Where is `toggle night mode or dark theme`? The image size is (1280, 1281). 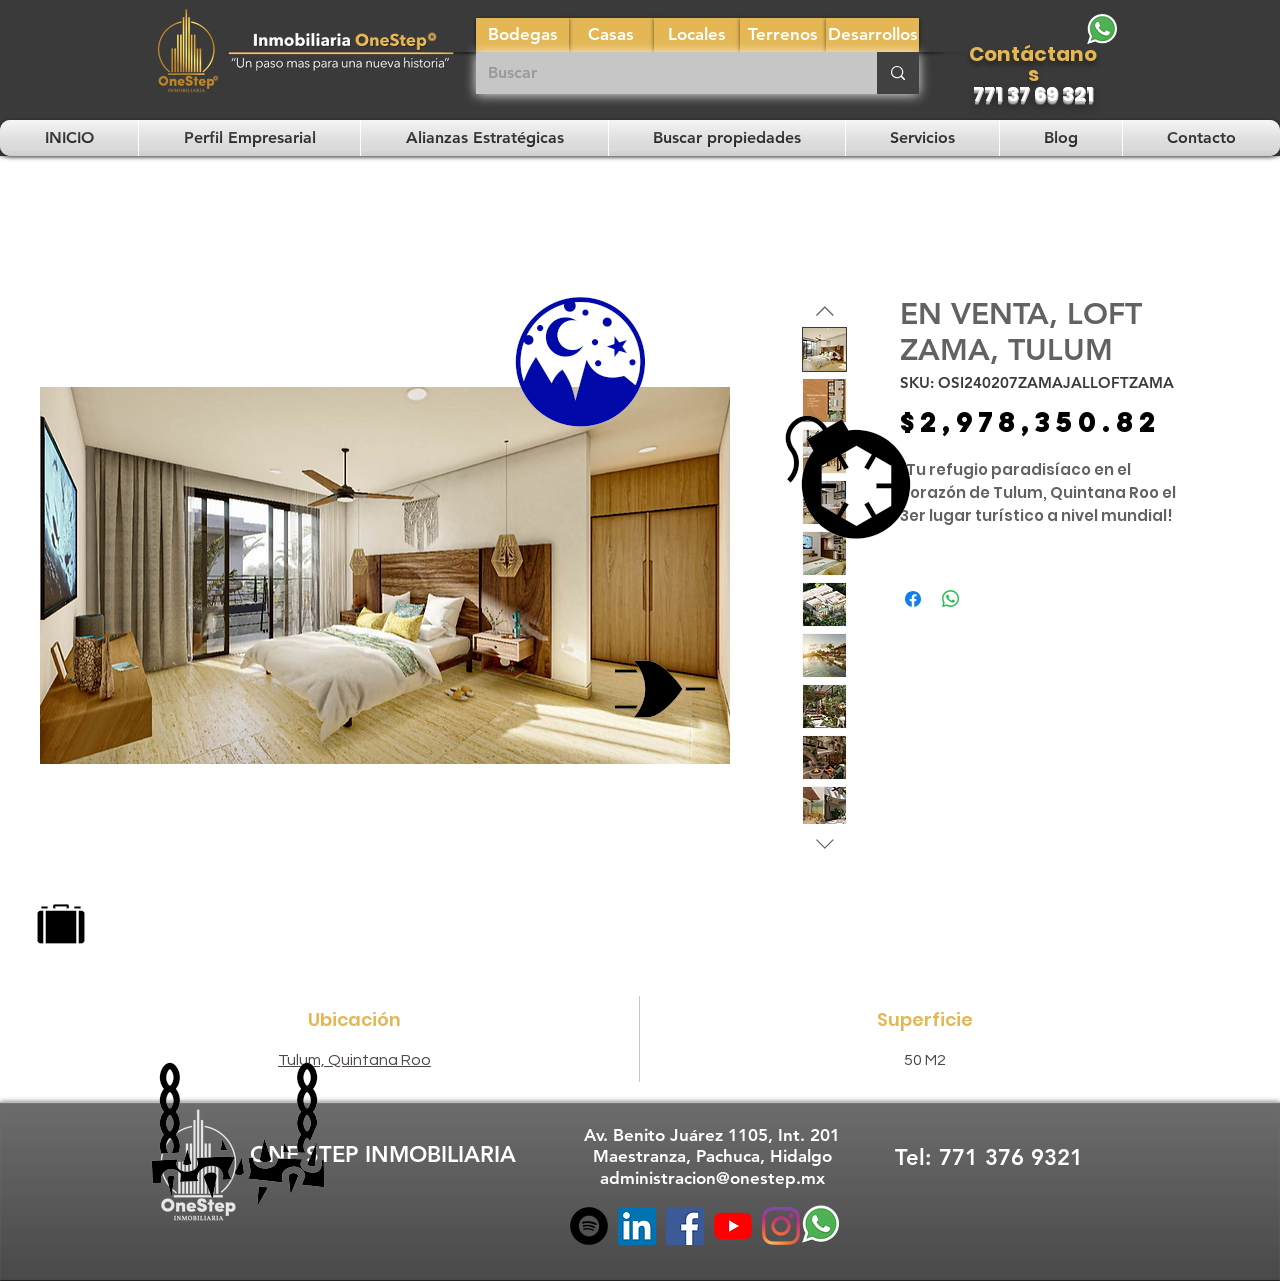
toggle night mode or dark theme is located at coordinates (581, 362).